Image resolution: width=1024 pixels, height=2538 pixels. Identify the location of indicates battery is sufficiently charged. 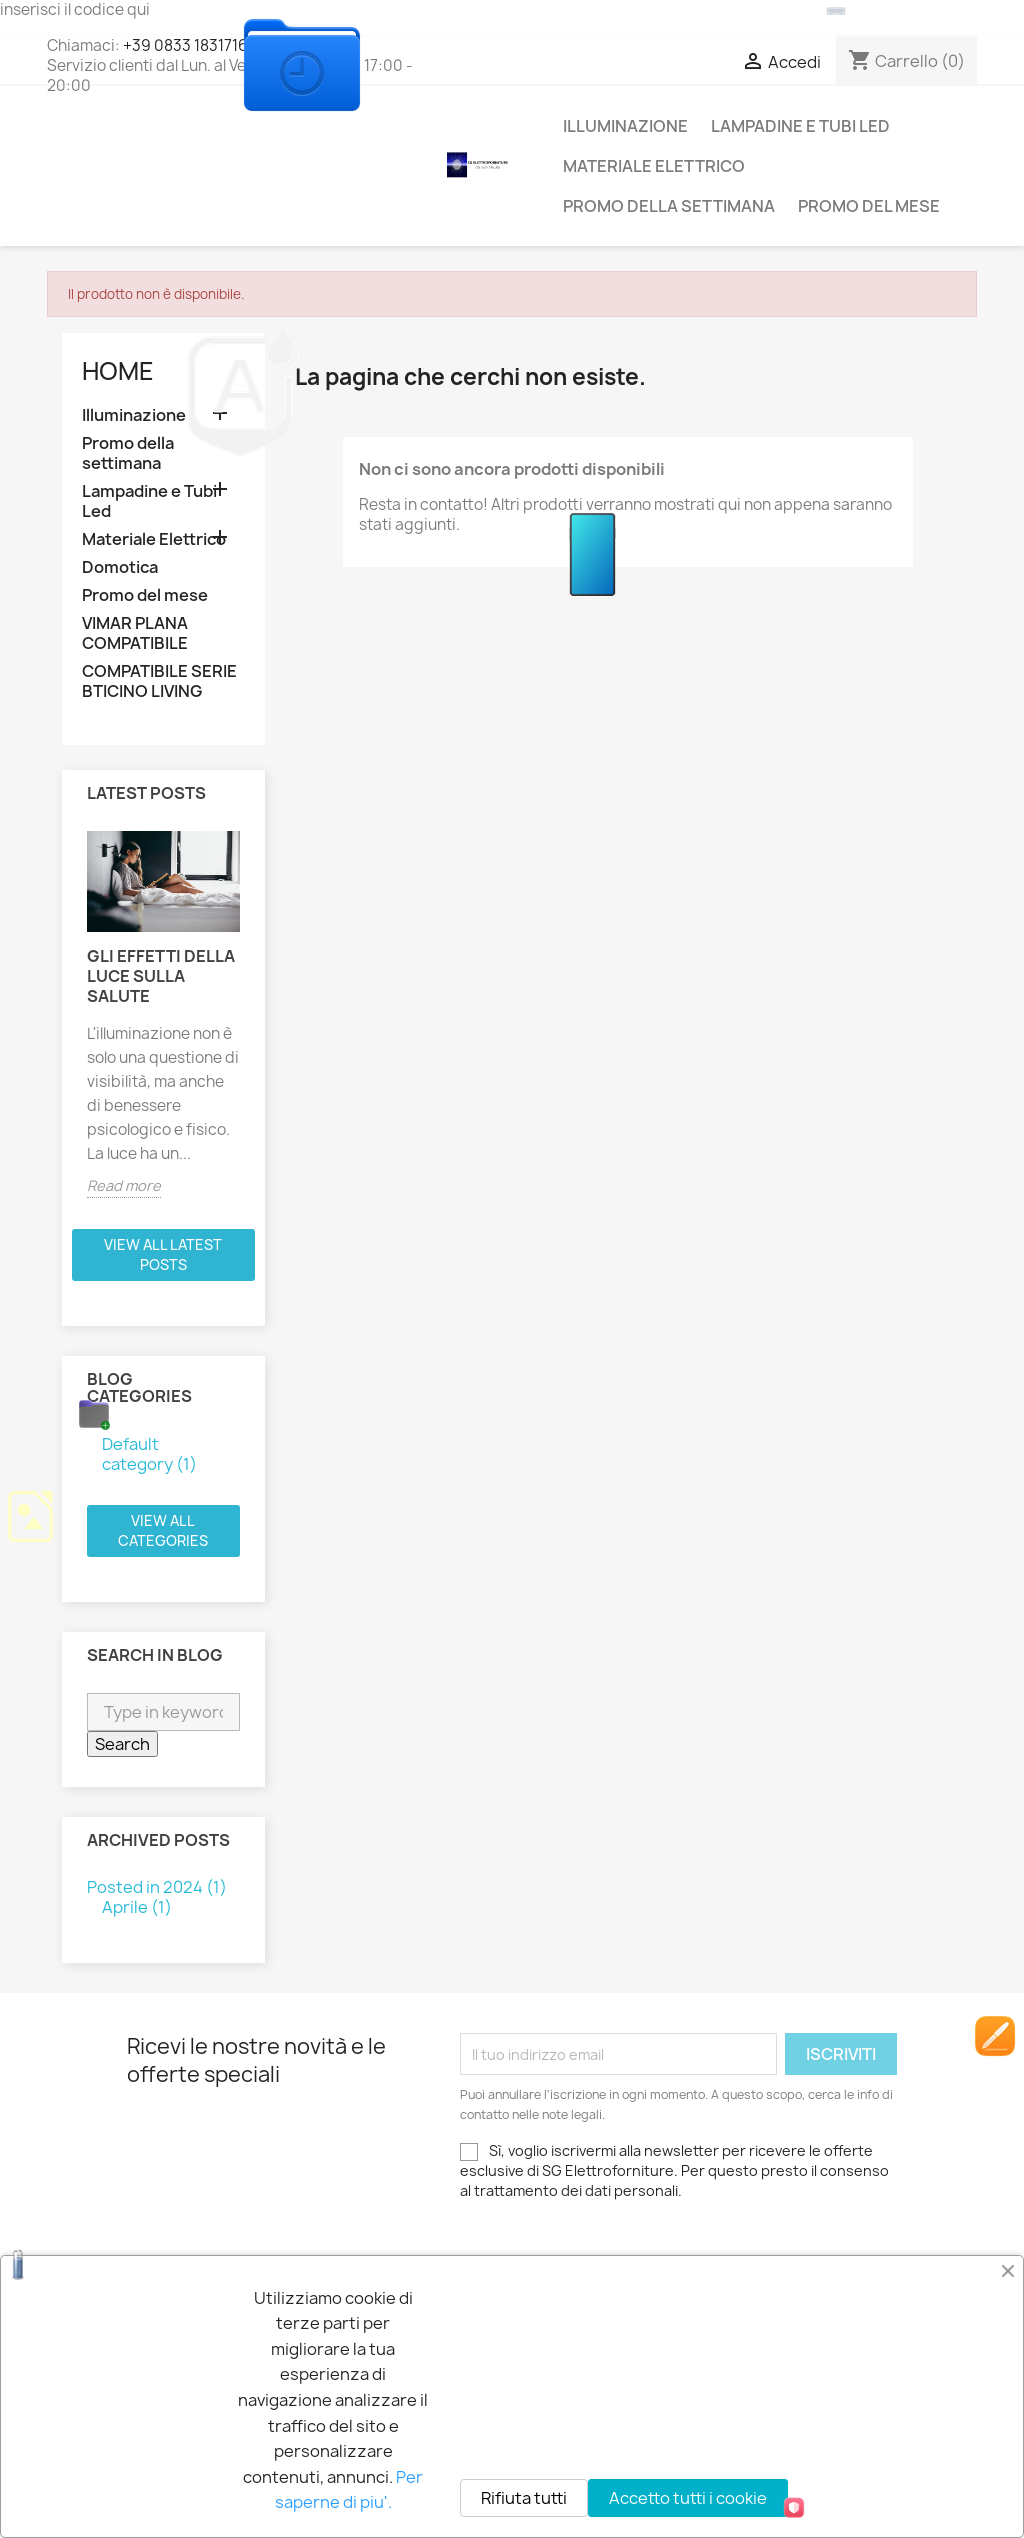
(18, 2265).